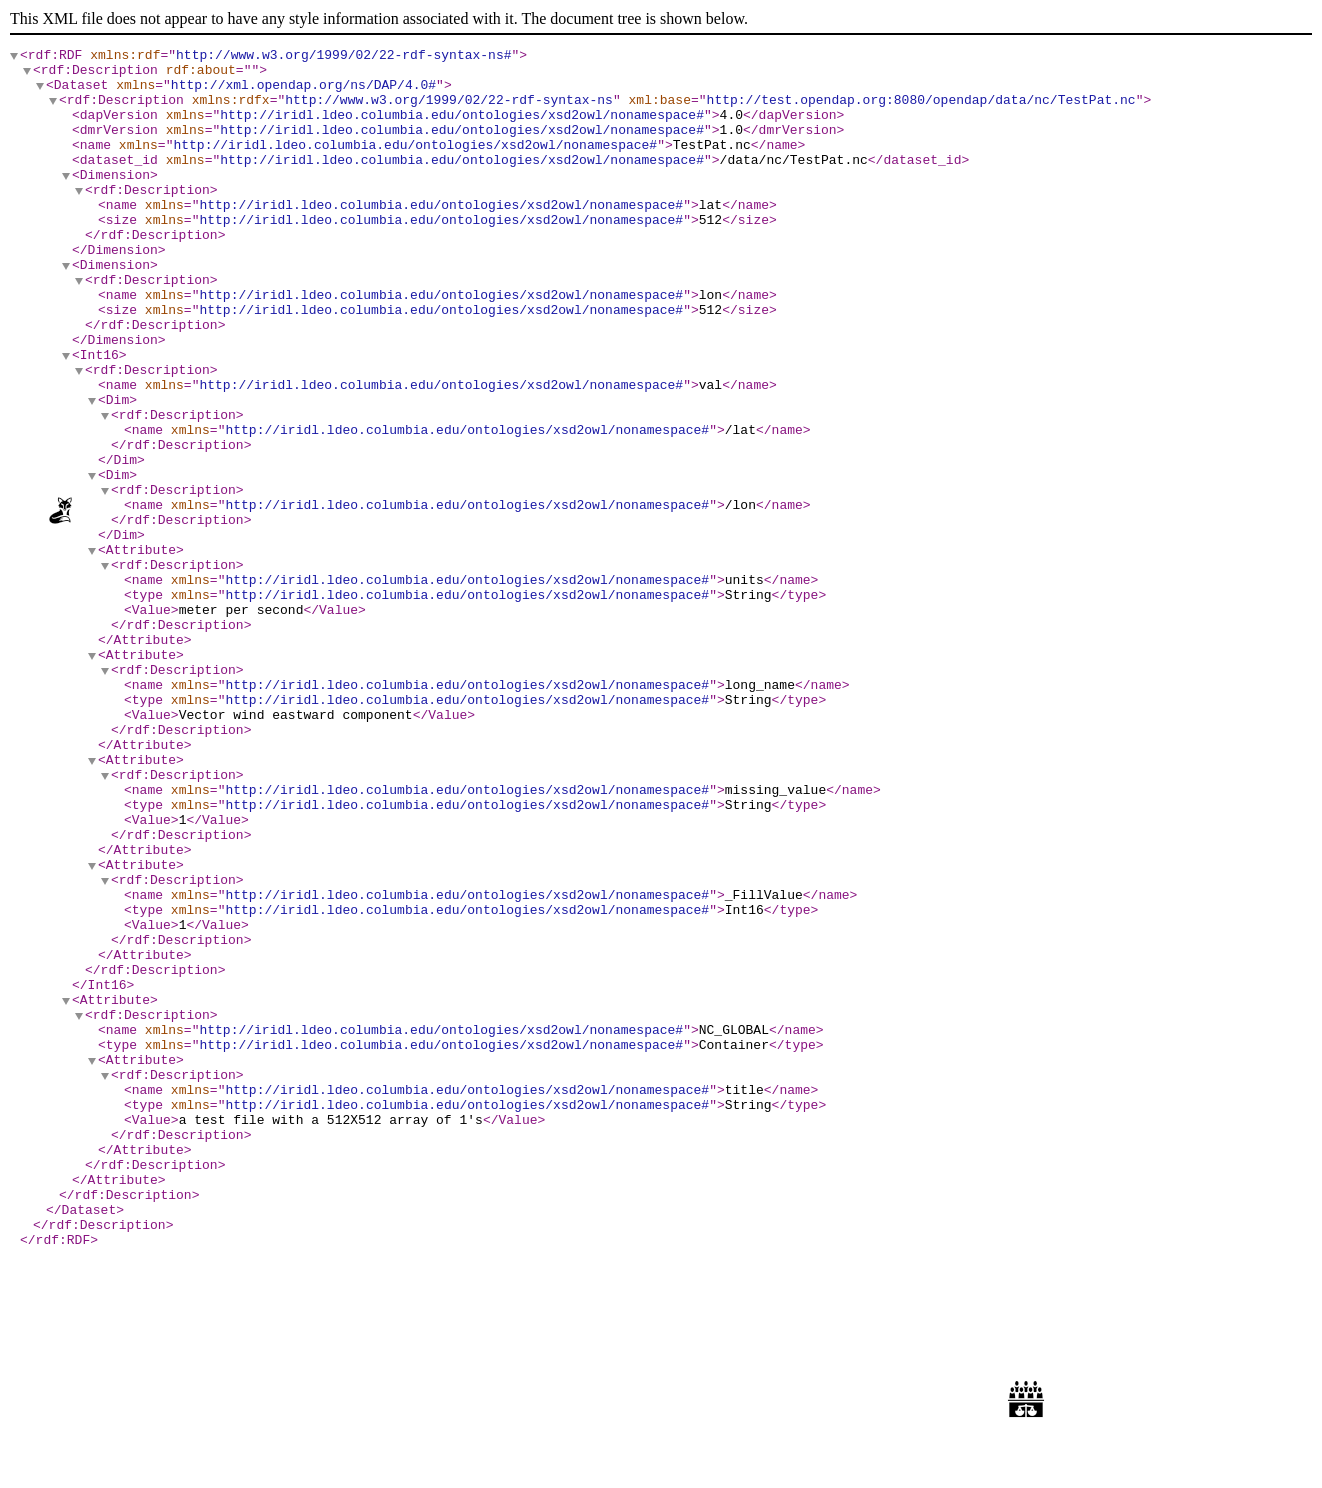 The width and height of the screenshot is (1322, 1488). Describe the element at coordinates (60, 510) in the screenshot. I see `fox character or avatar icon` at that location.